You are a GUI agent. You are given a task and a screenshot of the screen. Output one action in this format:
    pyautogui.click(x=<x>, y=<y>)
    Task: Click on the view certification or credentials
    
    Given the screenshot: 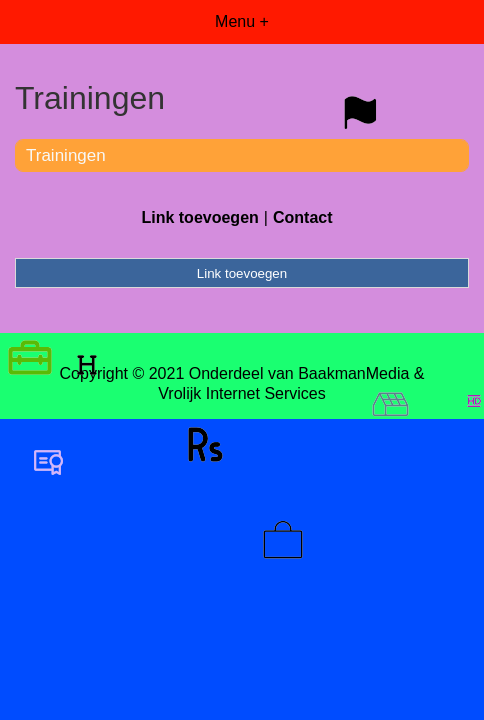 What is the action you would take?
    pyautogui.click(x=47, y=461)
    